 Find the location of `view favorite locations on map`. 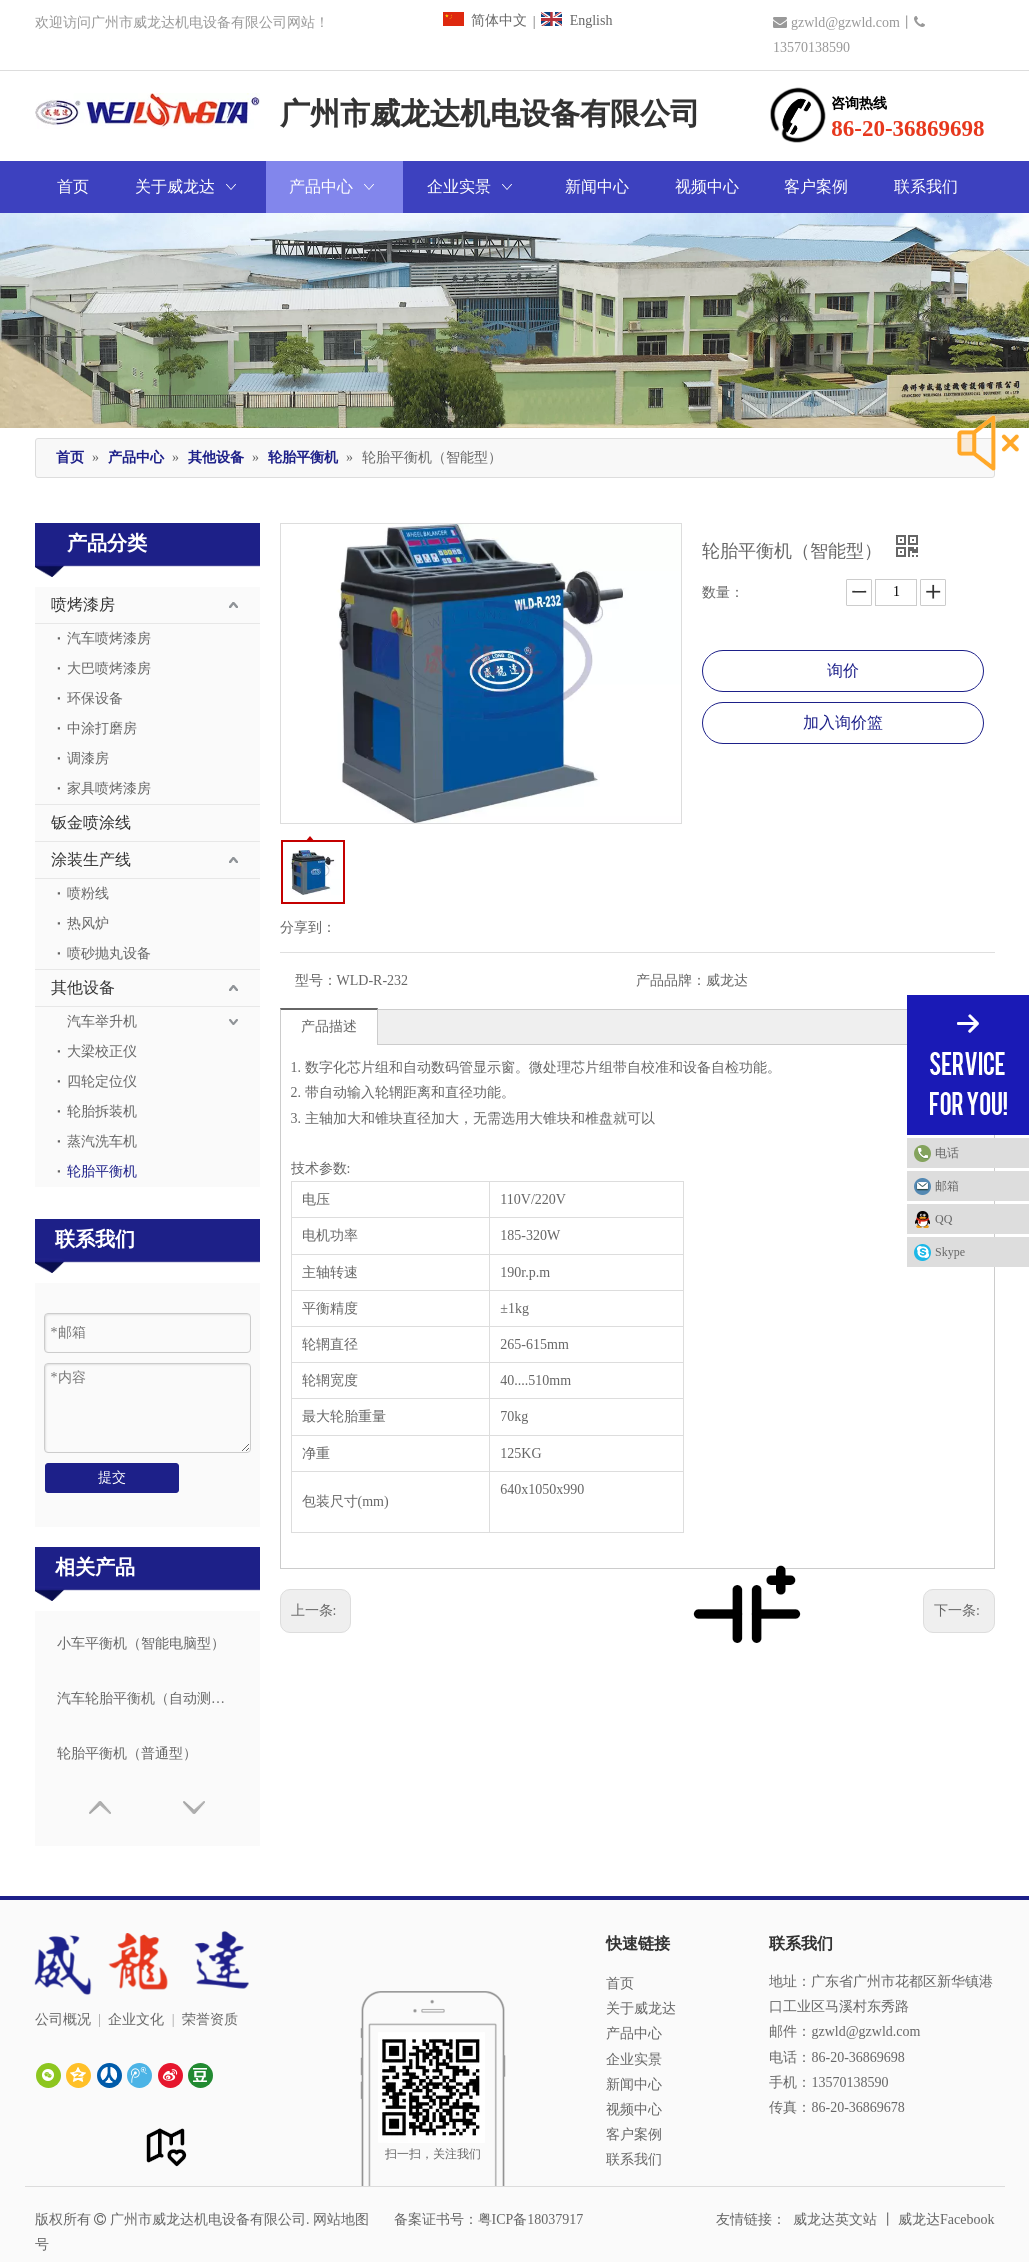

view favorite locations on map is located at coordinates (165, 2145).